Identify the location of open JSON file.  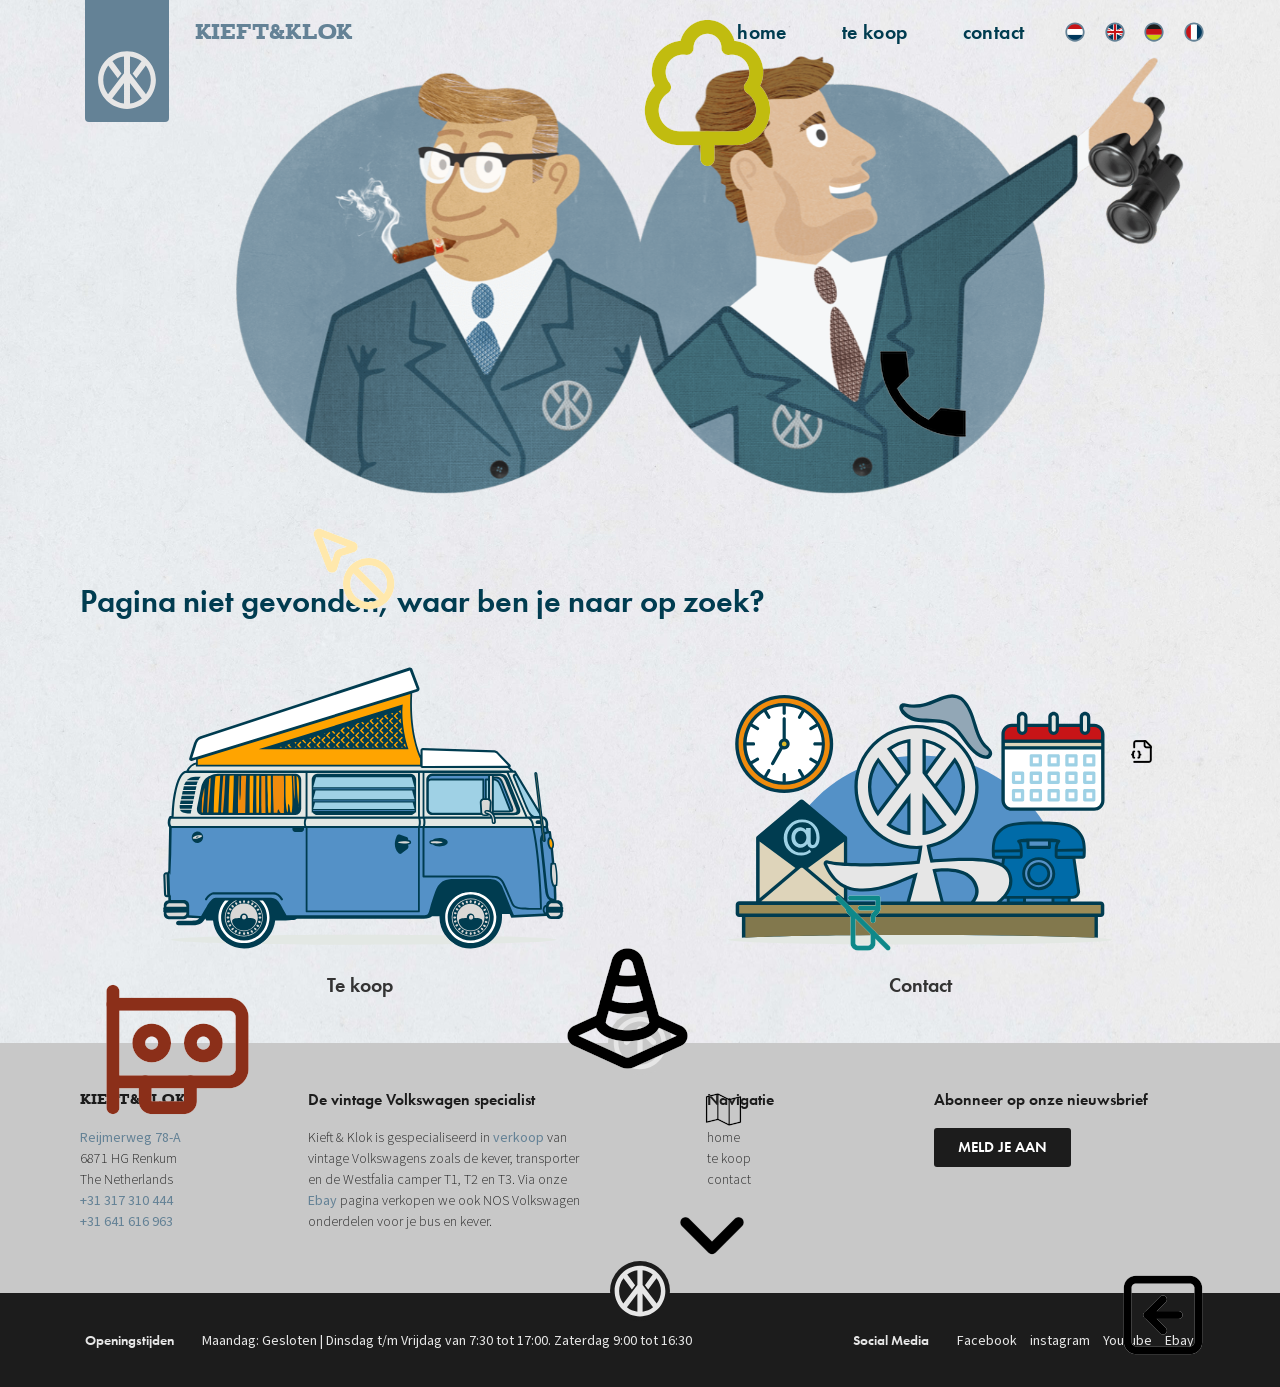
(1142, 751).